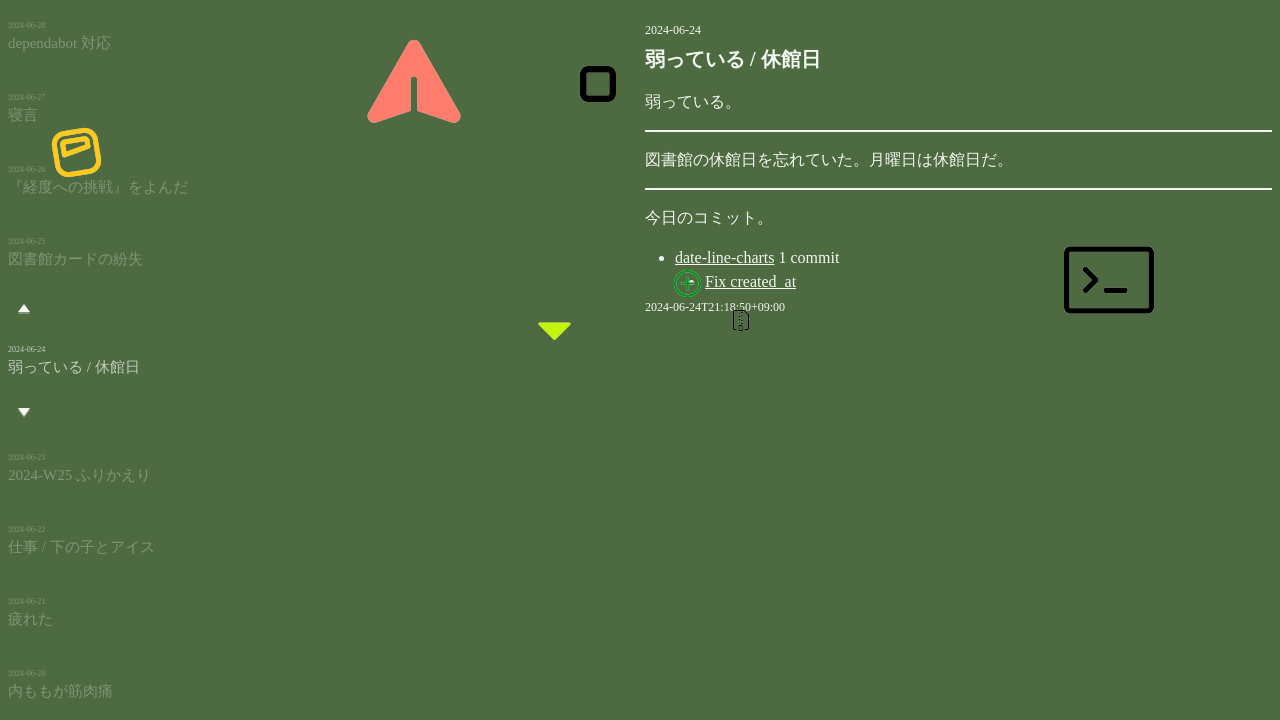  Describe the element at coordinates (414, 83) in the screenshot. I see `send a message` at that location.